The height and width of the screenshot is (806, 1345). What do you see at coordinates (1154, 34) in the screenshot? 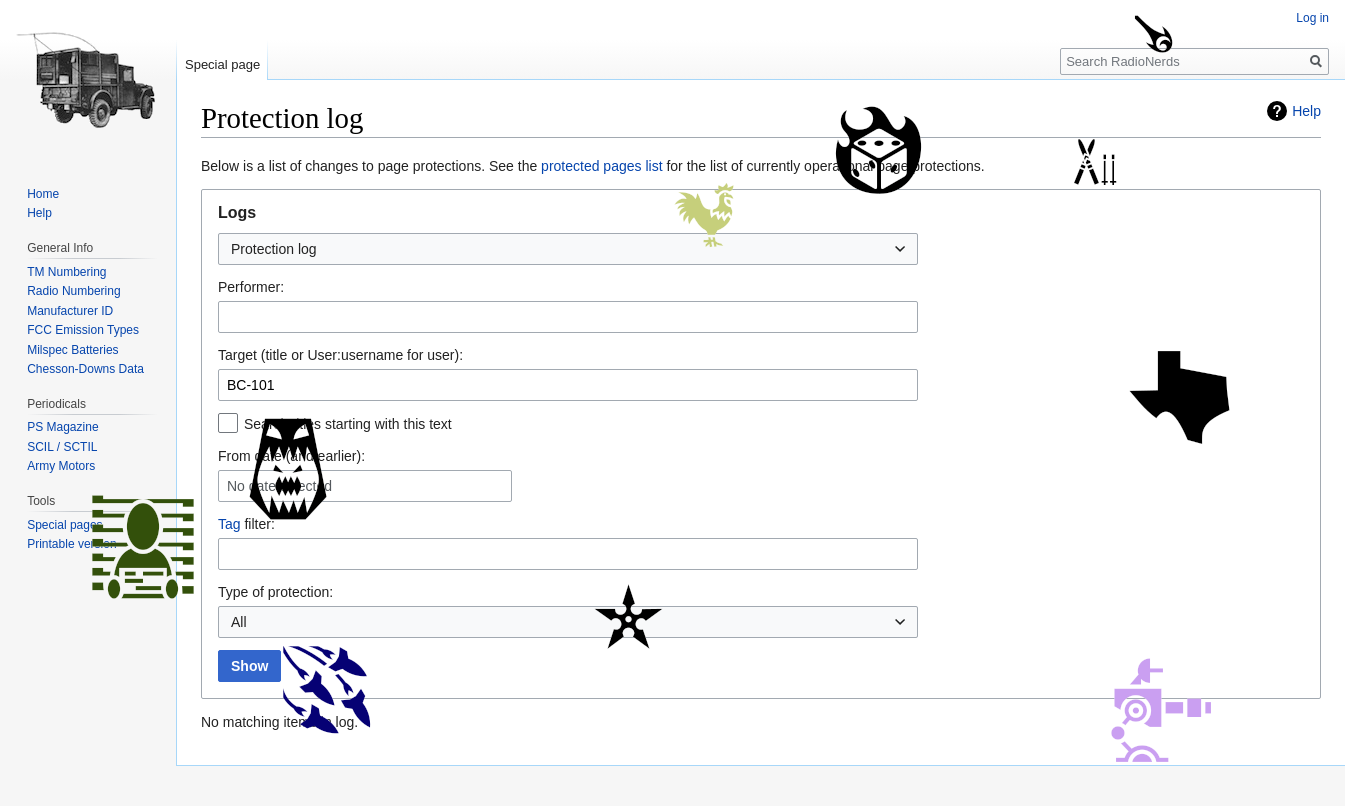
I see `cast a fire spell or ability` at bounding box center [1154, 34].